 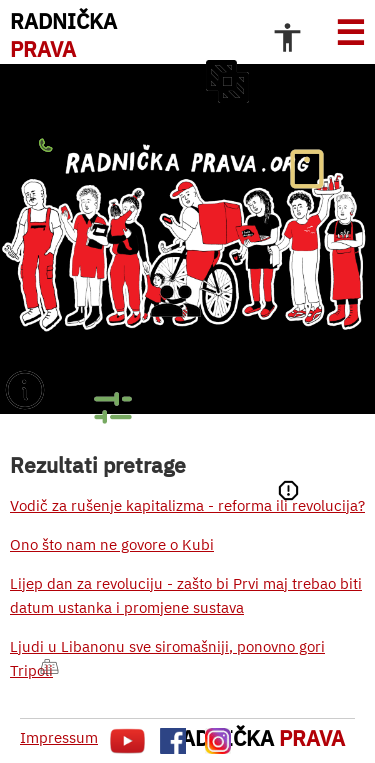 What do you see at coordinates (288, 490) in the screenshot?
I see `indicates a warning or critical alert` at bounding box center [288, 490].